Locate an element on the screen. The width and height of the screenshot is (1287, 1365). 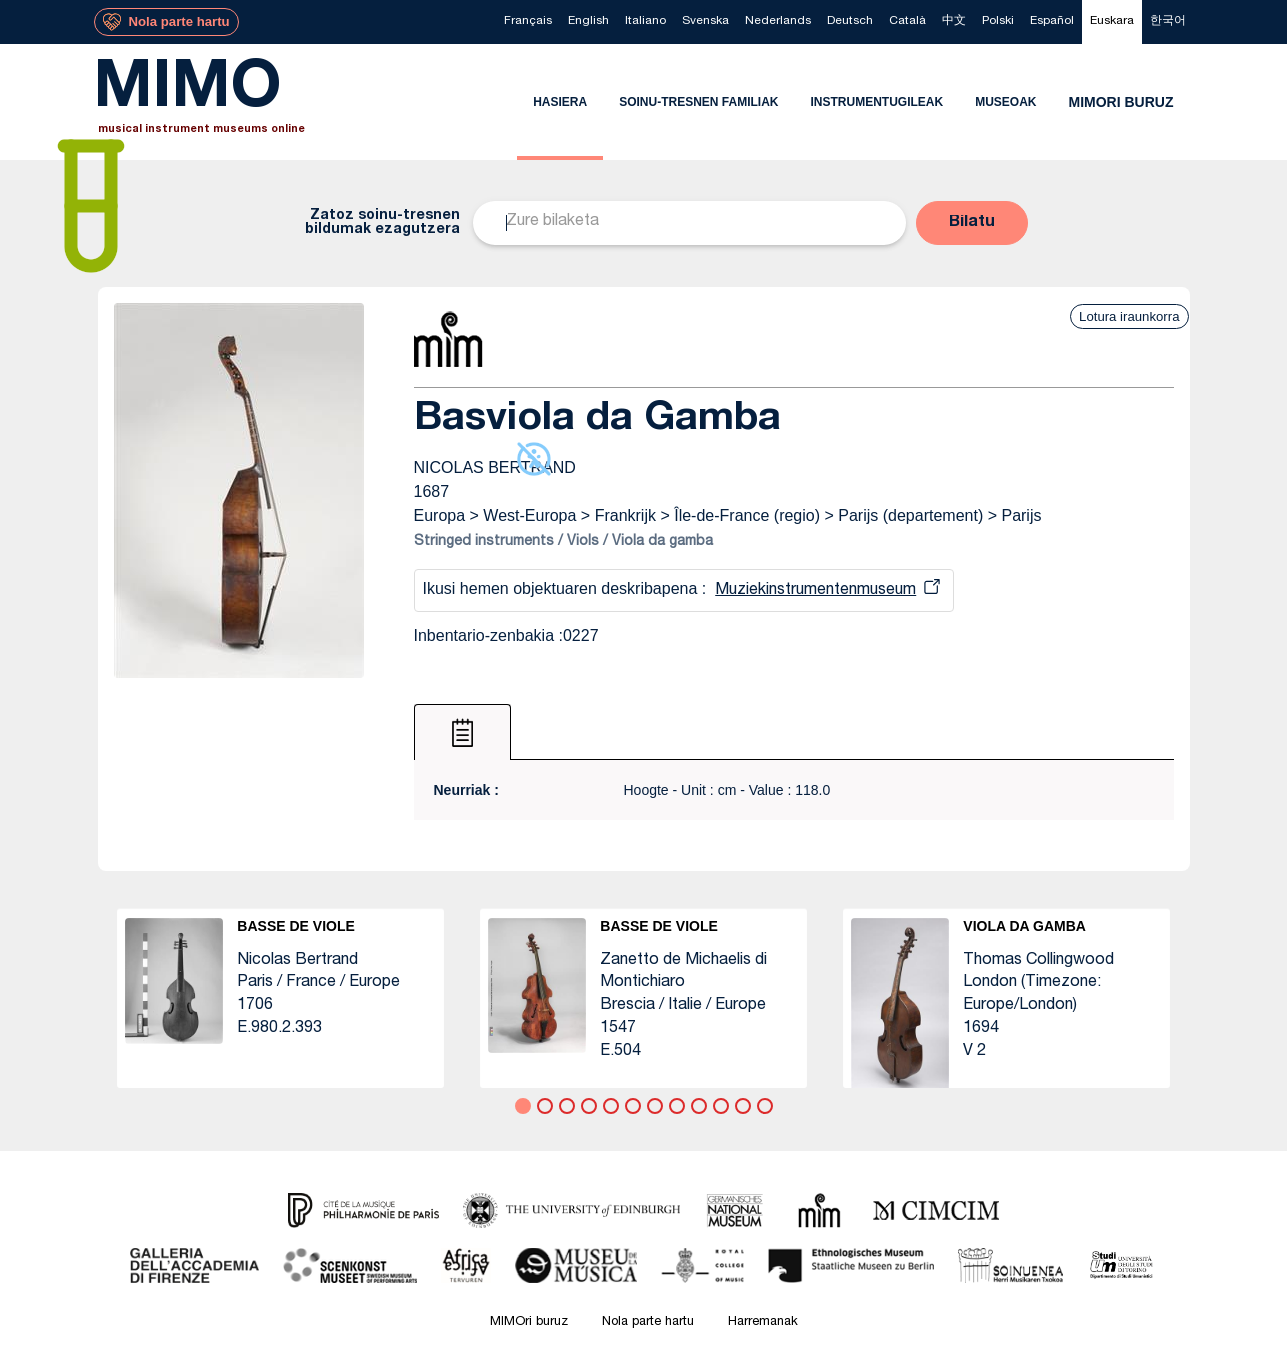
accessibility features disabled is located at coordinates (534, 459).